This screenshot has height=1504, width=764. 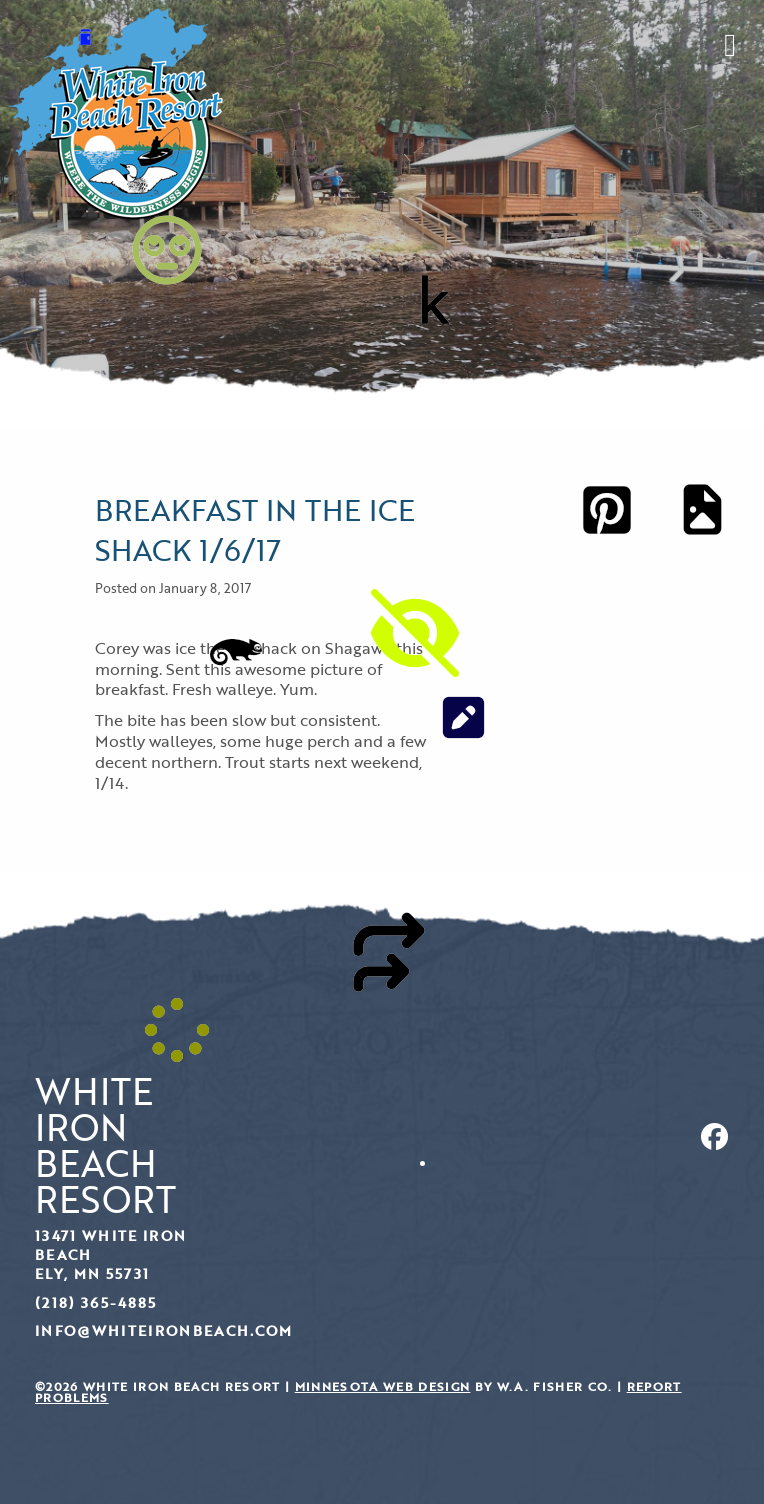 I want to click on open Pinterest app, so click(x=607, y=510).